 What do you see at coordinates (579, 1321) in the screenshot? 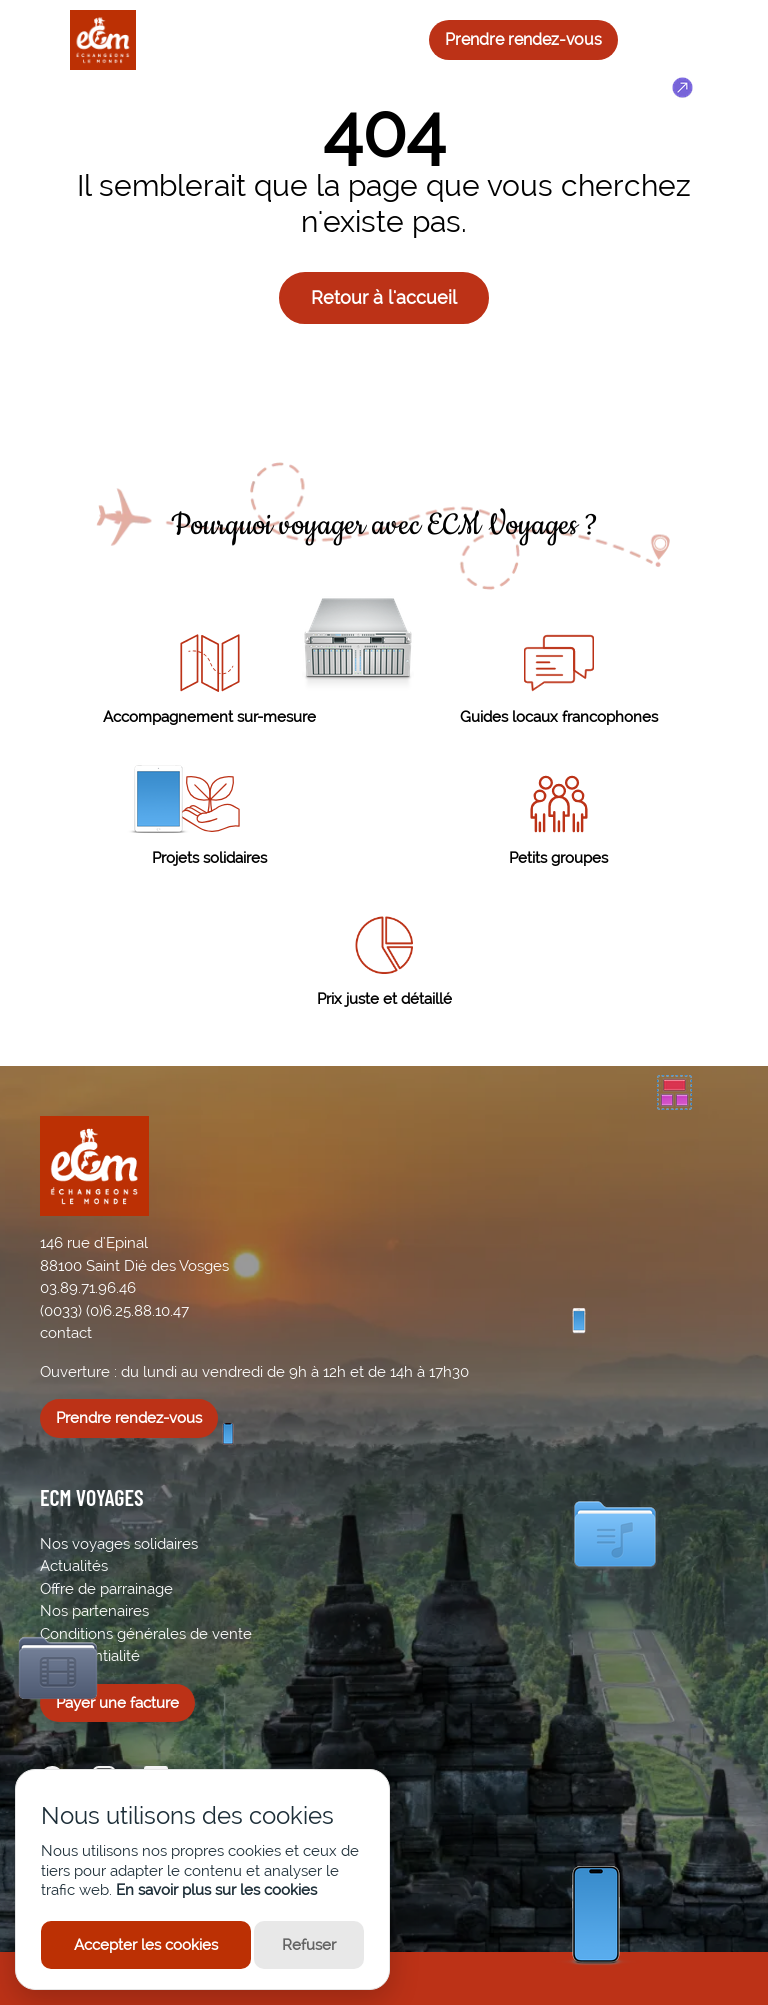
I see `iPhone 7 Plus device icon` at bounding box center [579, 1321].